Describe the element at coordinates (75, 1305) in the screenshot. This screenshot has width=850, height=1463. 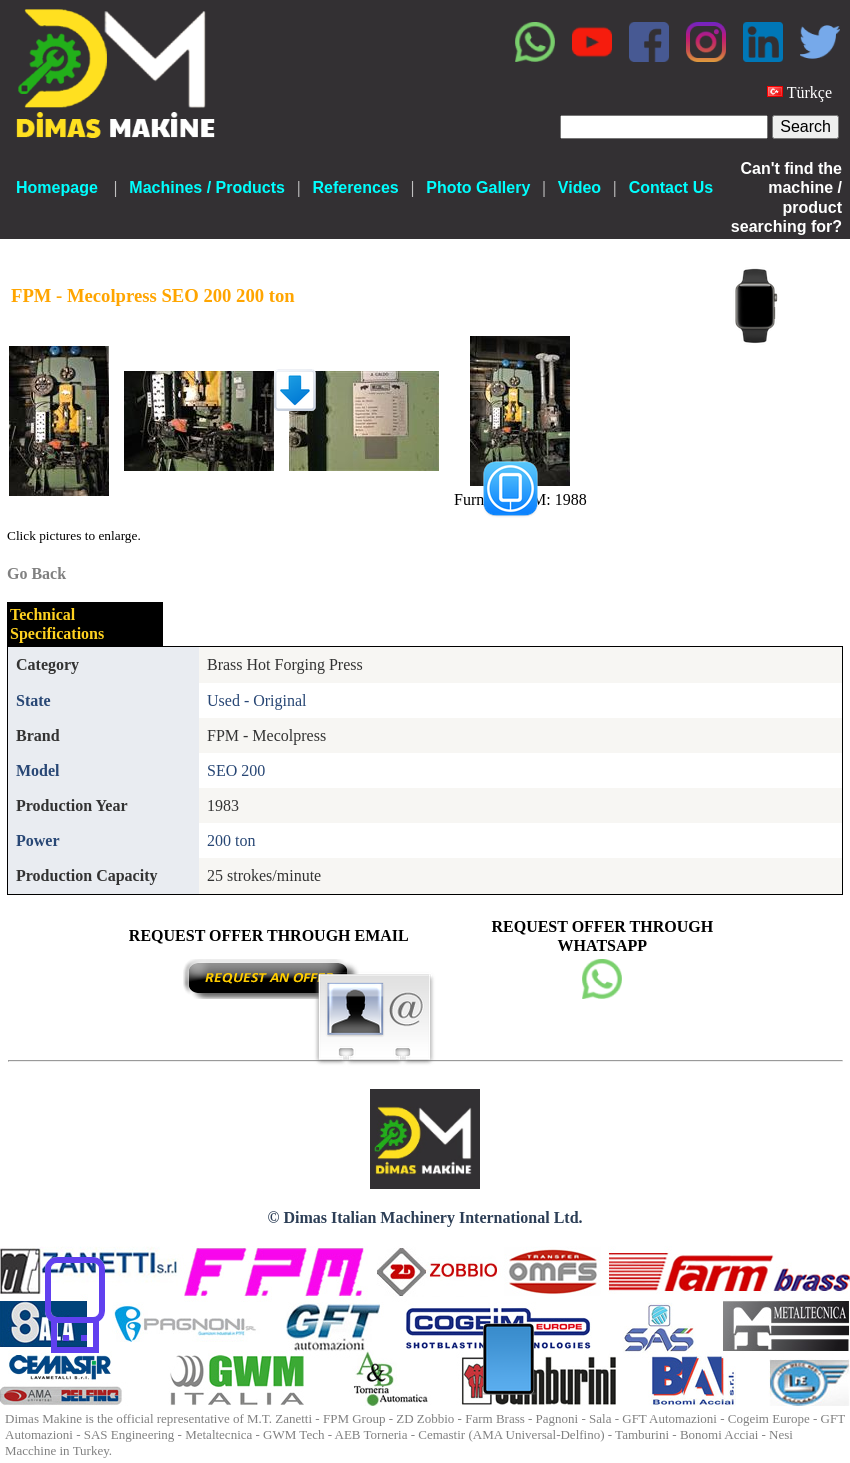
I see `eject or safely remove USB drive` at that location.